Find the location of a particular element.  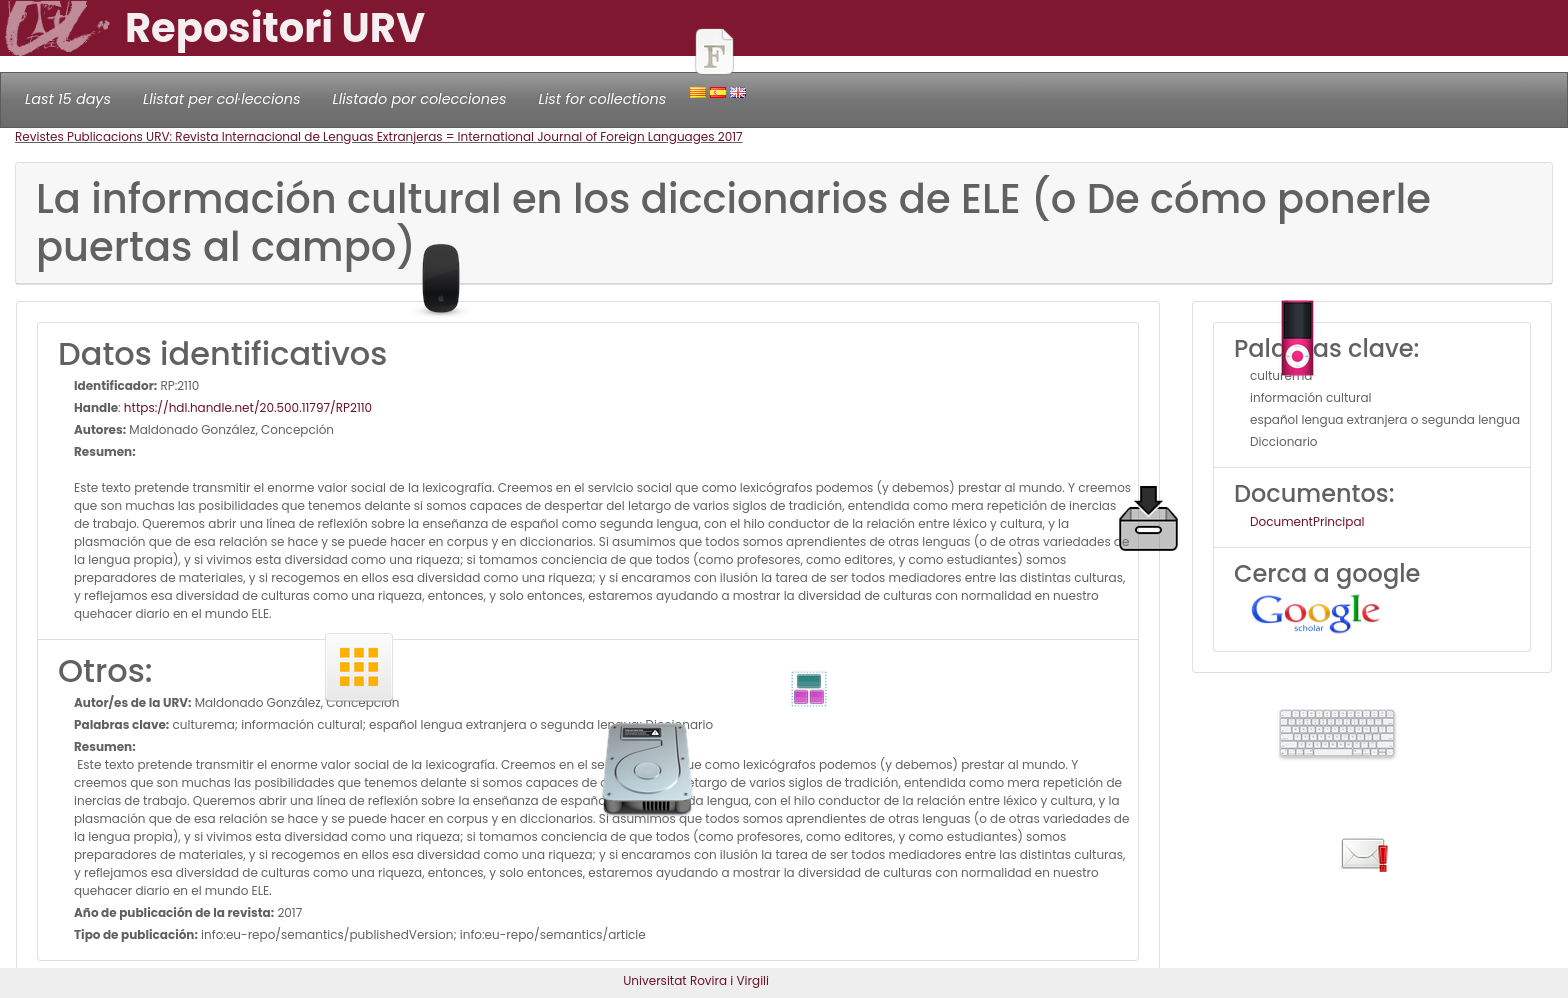

iPod nano device in pink is located at coordinates (1297, 339).